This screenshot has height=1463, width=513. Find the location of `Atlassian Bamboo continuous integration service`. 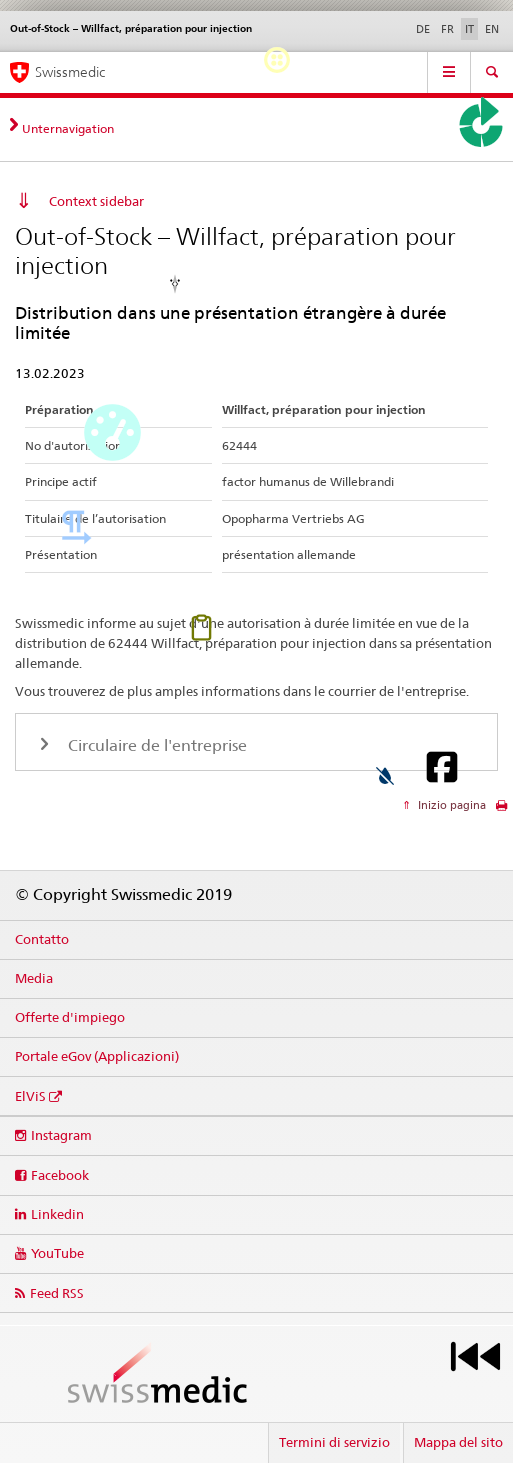

Atlassian Bamboo continuous integration service is located at coordinates (481, 122).